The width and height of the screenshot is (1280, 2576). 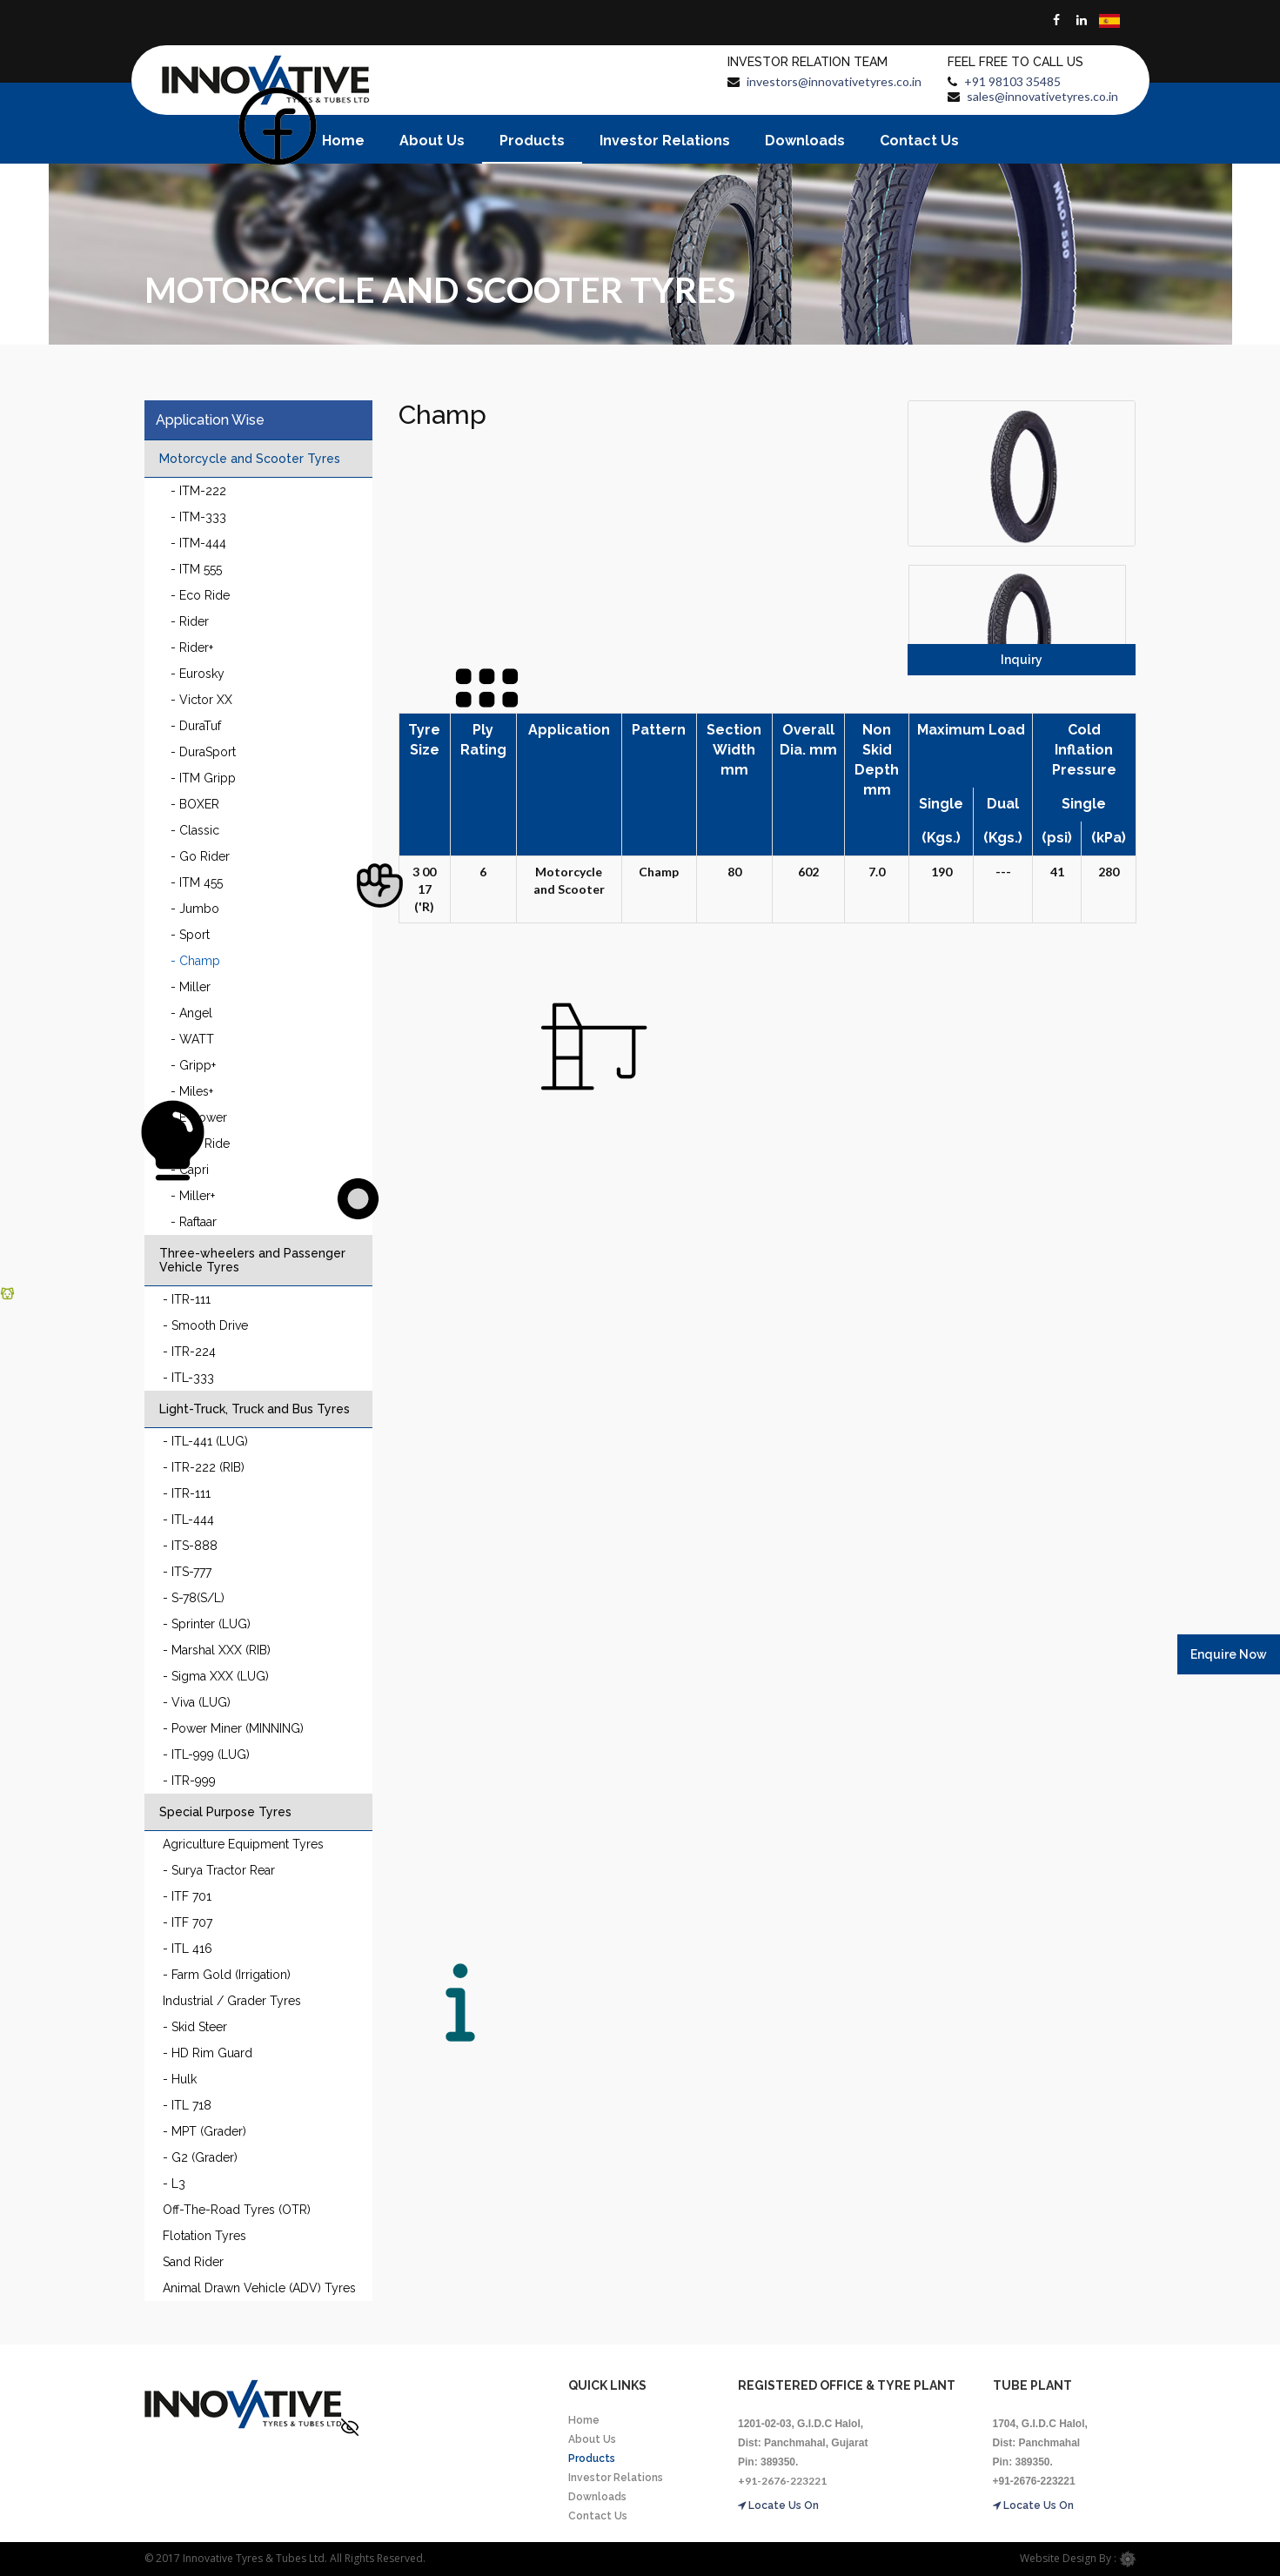 I want to click on link to Facebook profile or page, so click(x=278, y=126).